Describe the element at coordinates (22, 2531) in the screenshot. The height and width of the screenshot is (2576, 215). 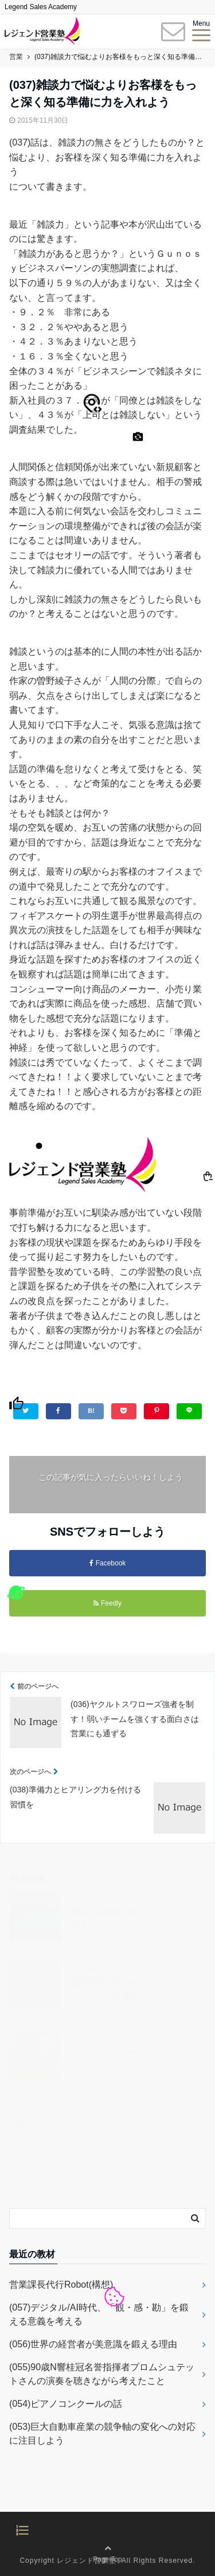
I see `create a numbered list` at that location.